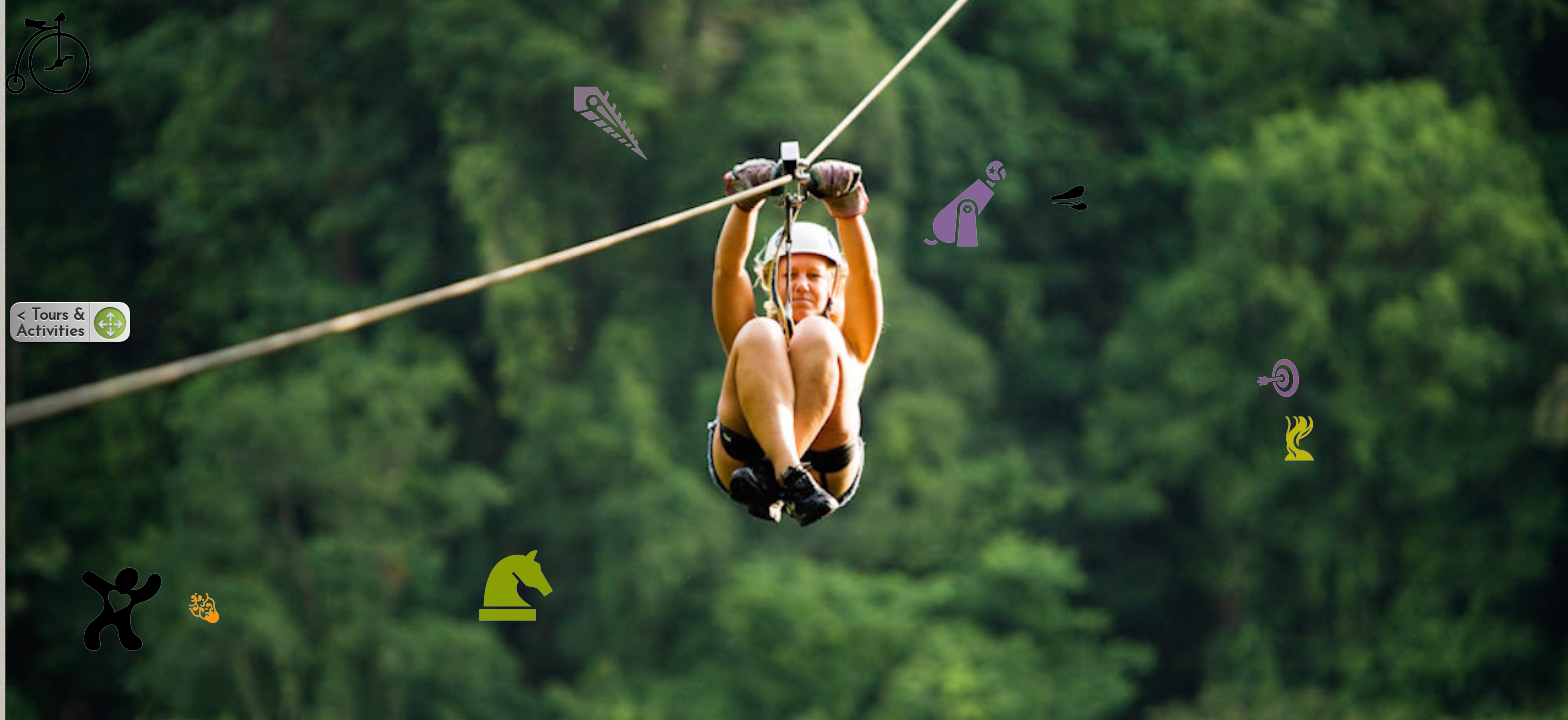 The height and width of the screenshot is (720, 1568). What do you see at coordinates (610, 123) in the screenshot?
I see `activate drilling or boring tool` at bounding box center [610, 123].